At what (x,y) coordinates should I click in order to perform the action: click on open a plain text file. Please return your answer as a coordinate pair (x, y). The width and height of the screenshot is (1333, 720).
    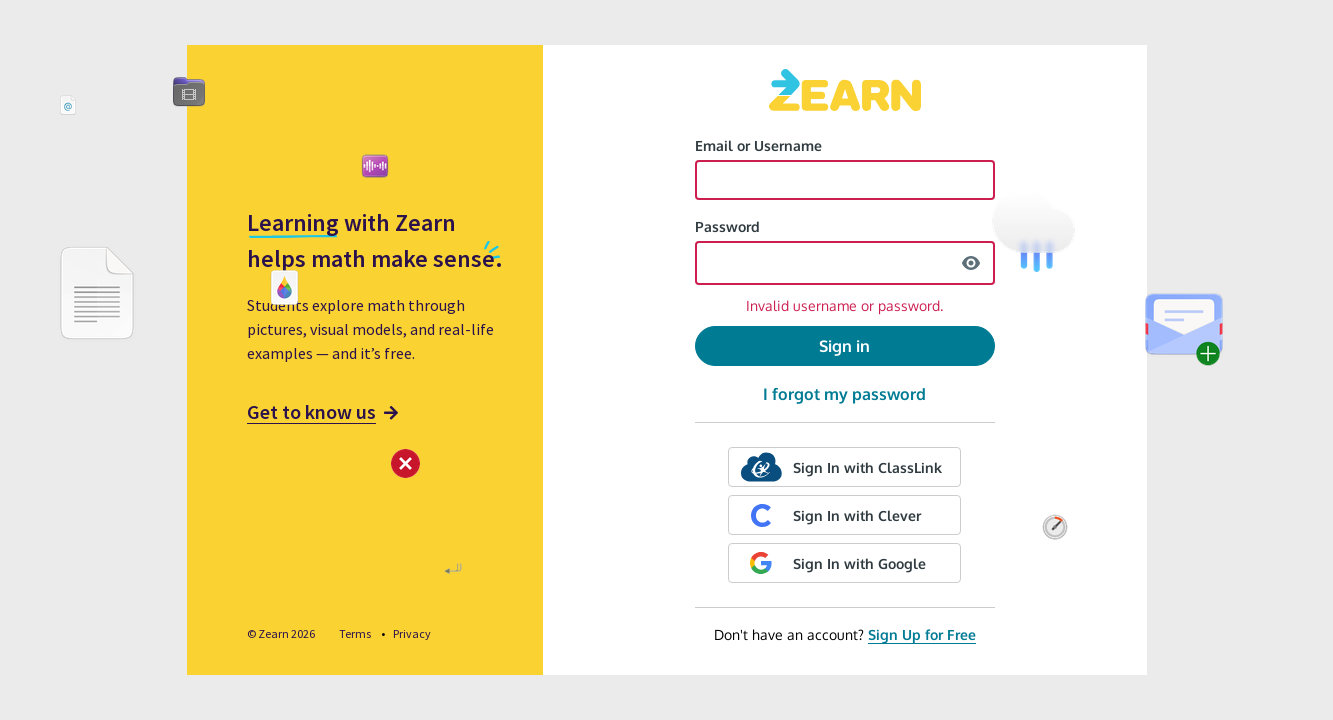
    Looking at the image, I should click on (97, 293).